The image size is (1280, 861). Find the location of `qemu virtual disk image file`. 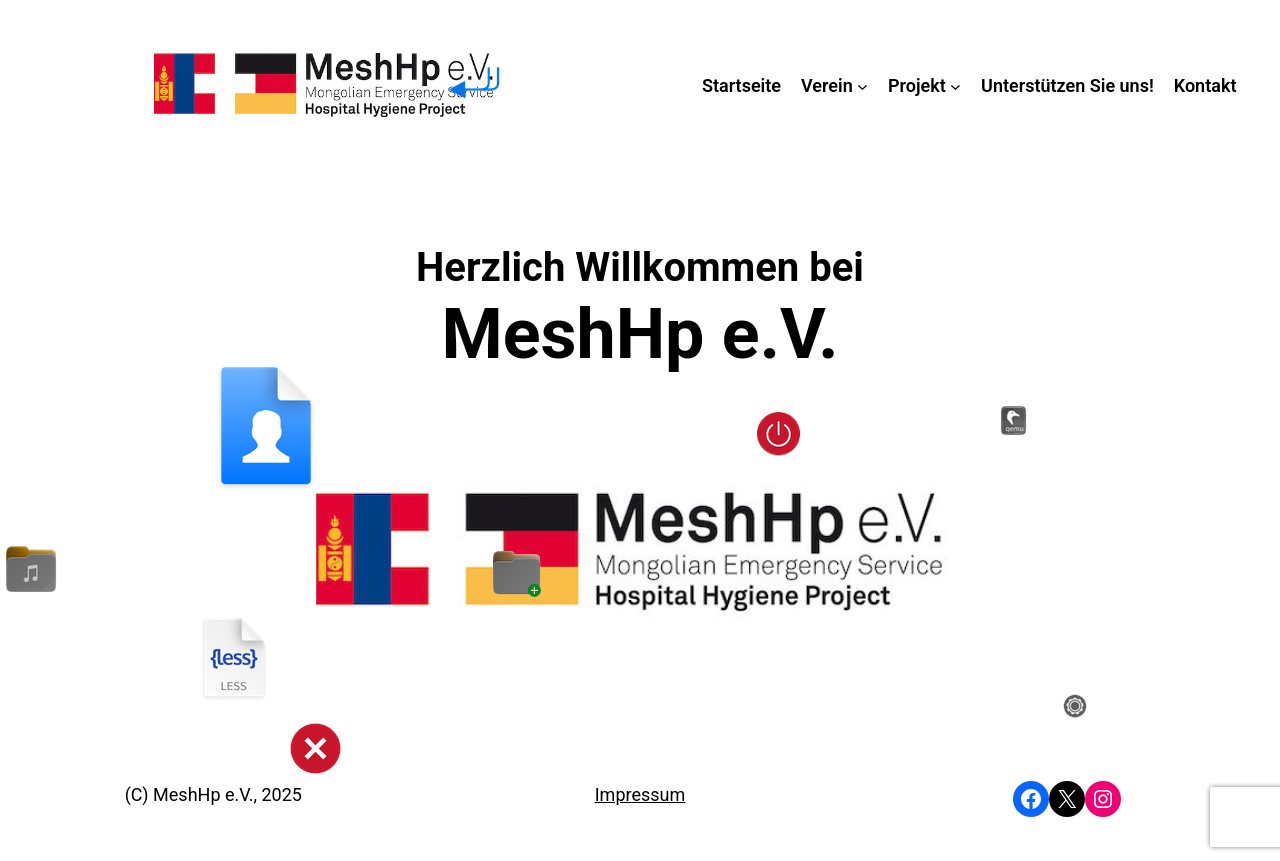

qemu virtual disk image file is located at coordinates (1013, 420).